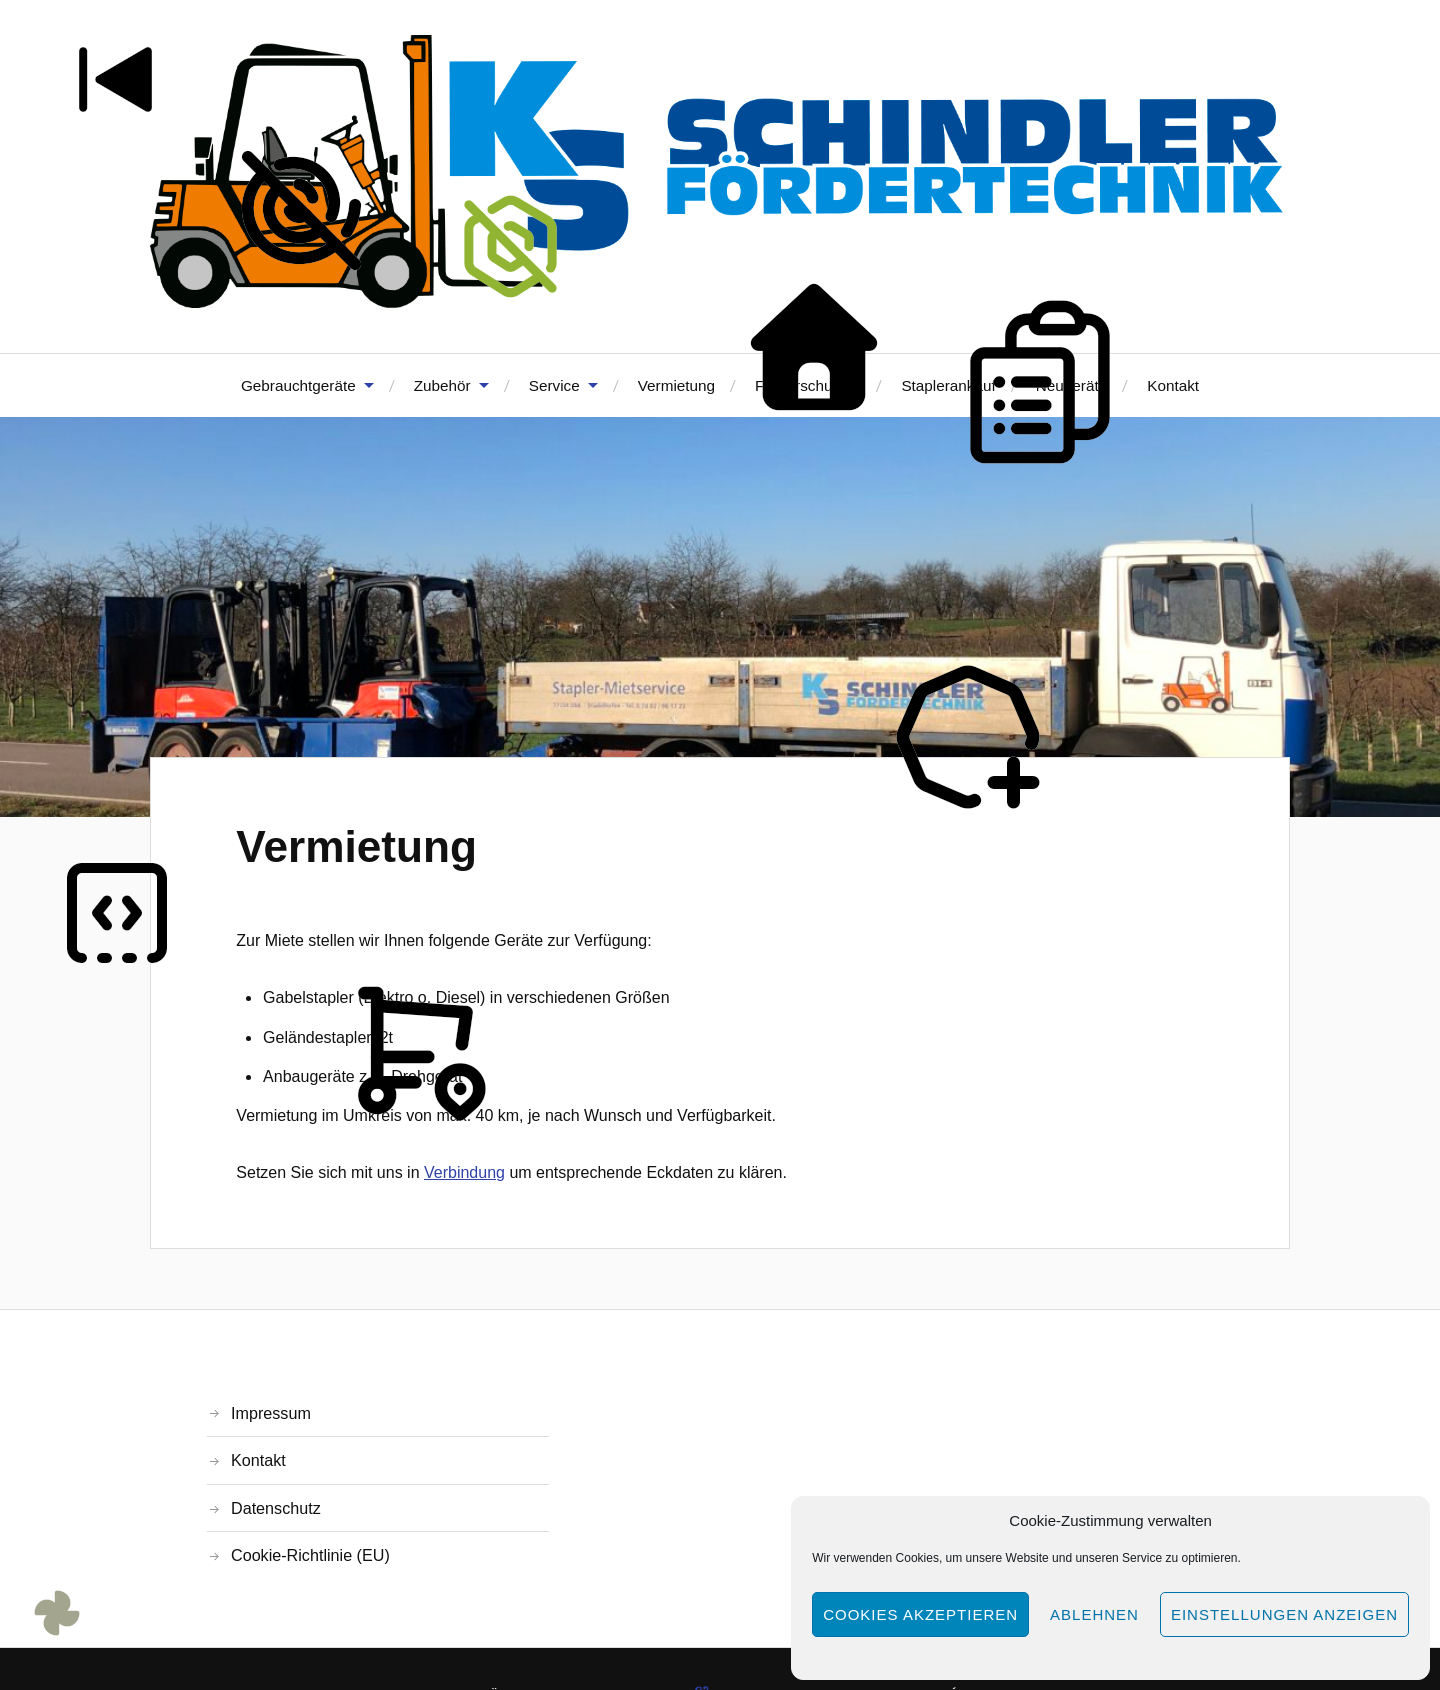 Image resolution: width=1440 pixels, height=1690 pixels. What do you see at coordinates (301, 210) in the screenshot?
I see `disable spiral or swirl effect` at bounding box center [301, 210].